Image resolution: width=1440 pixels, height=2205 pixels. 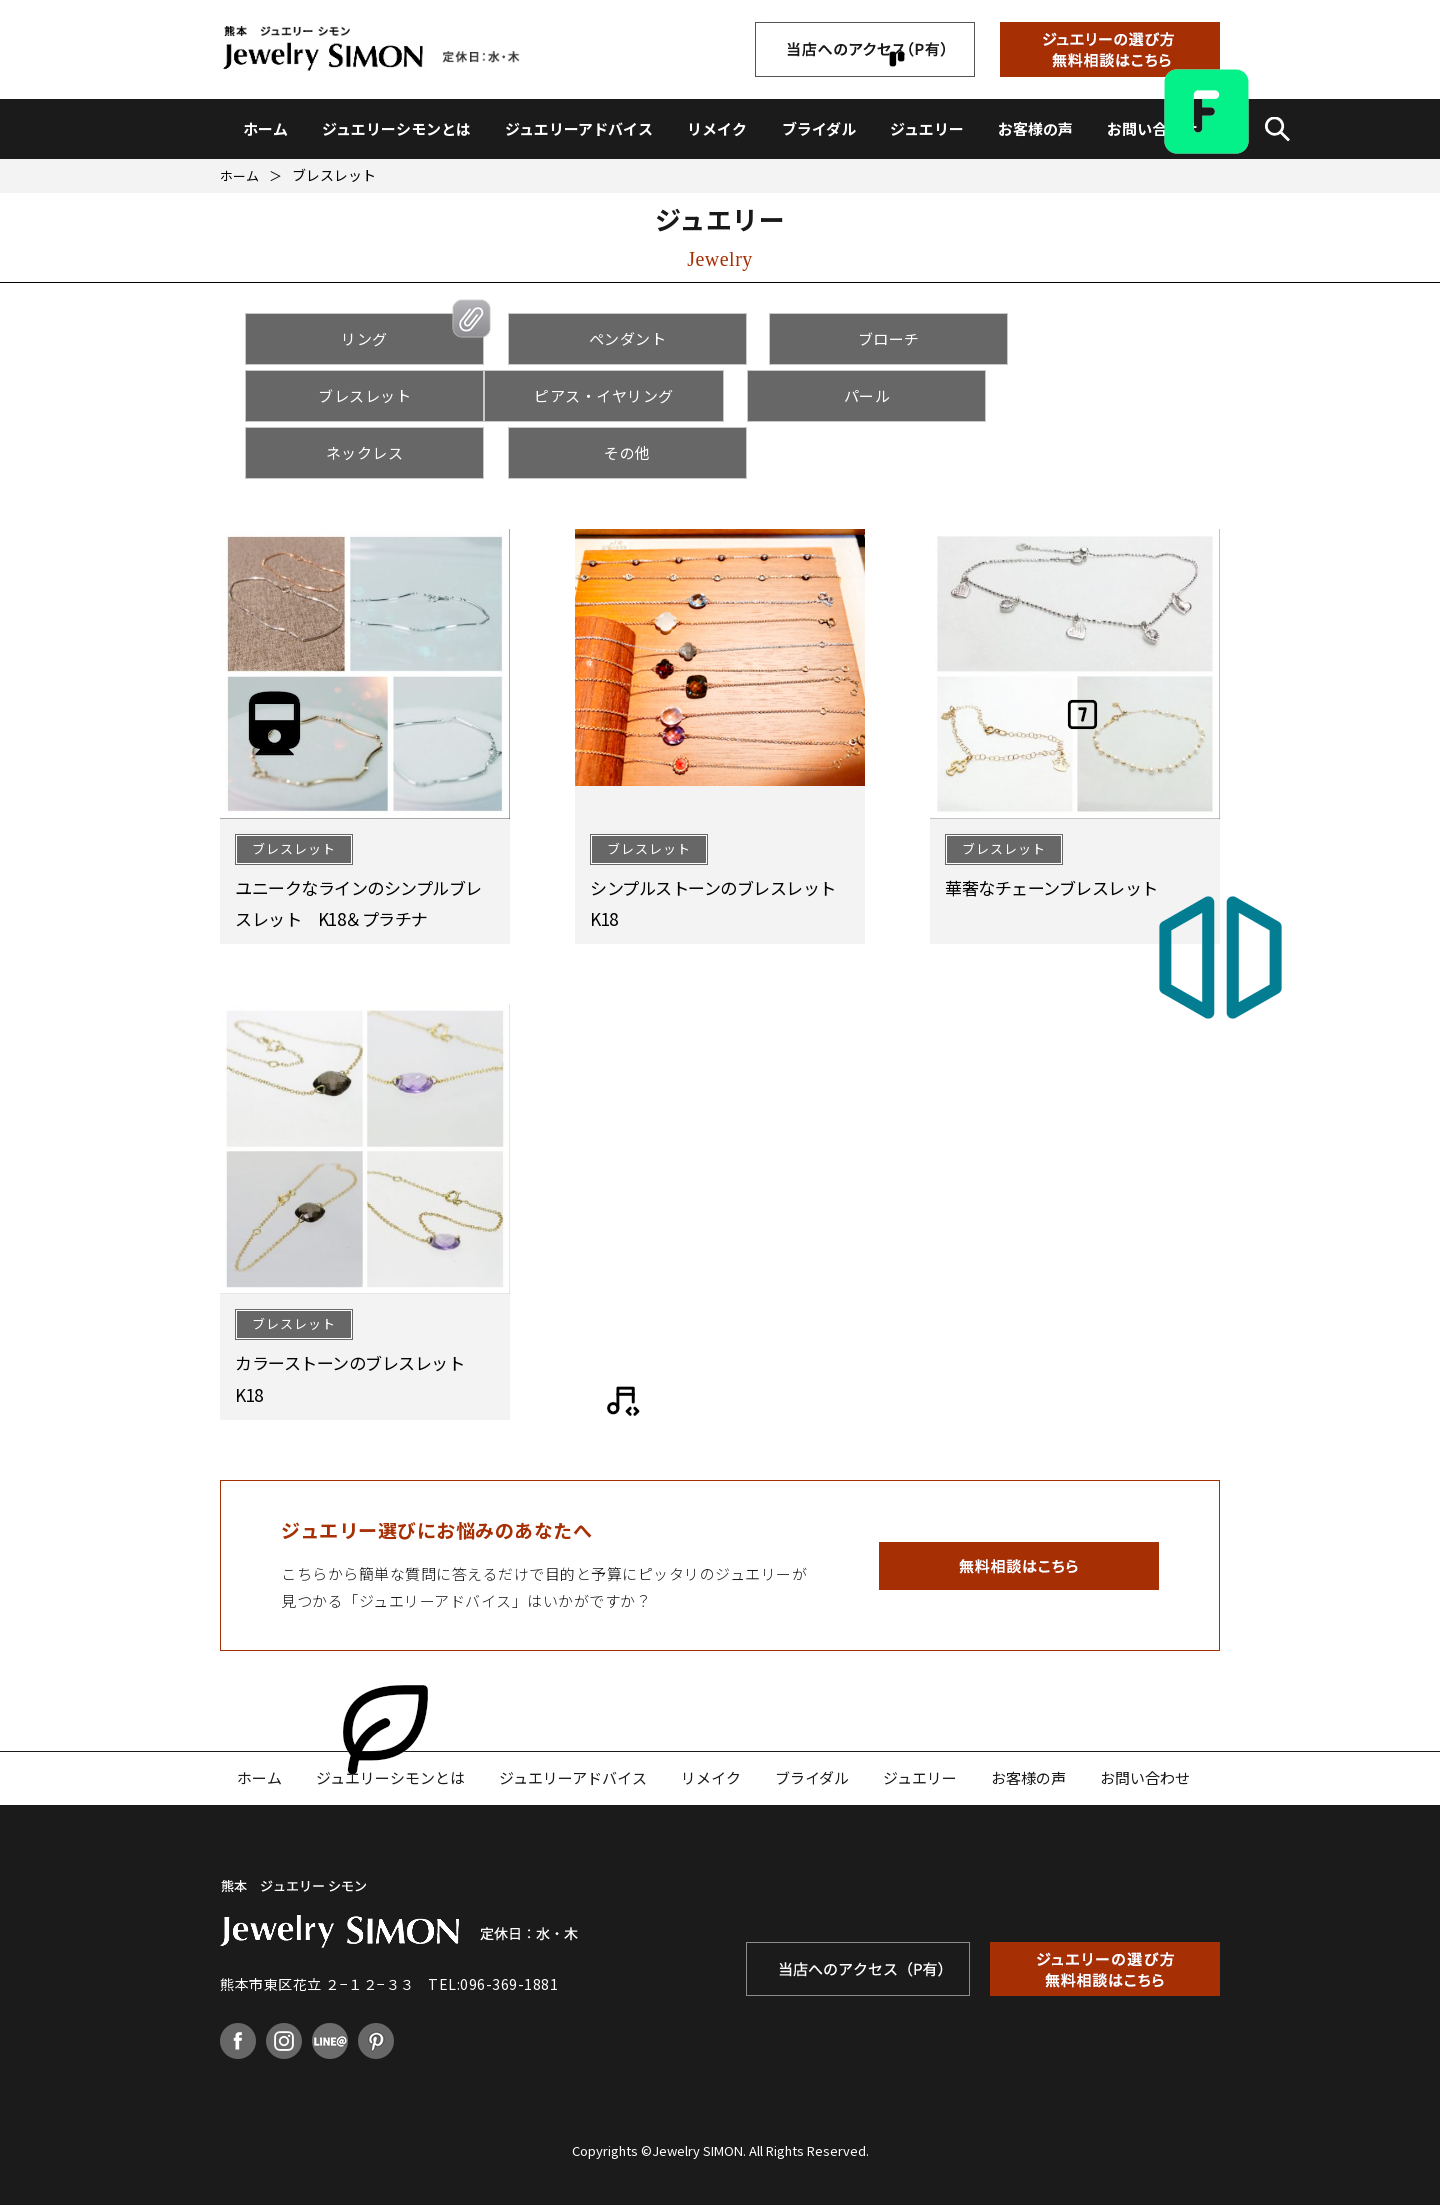 What do you see at coordinates (1206, 111) in the screenshot?
I see `facebook app or social media shortcut` at bounding box center [1206, 111].